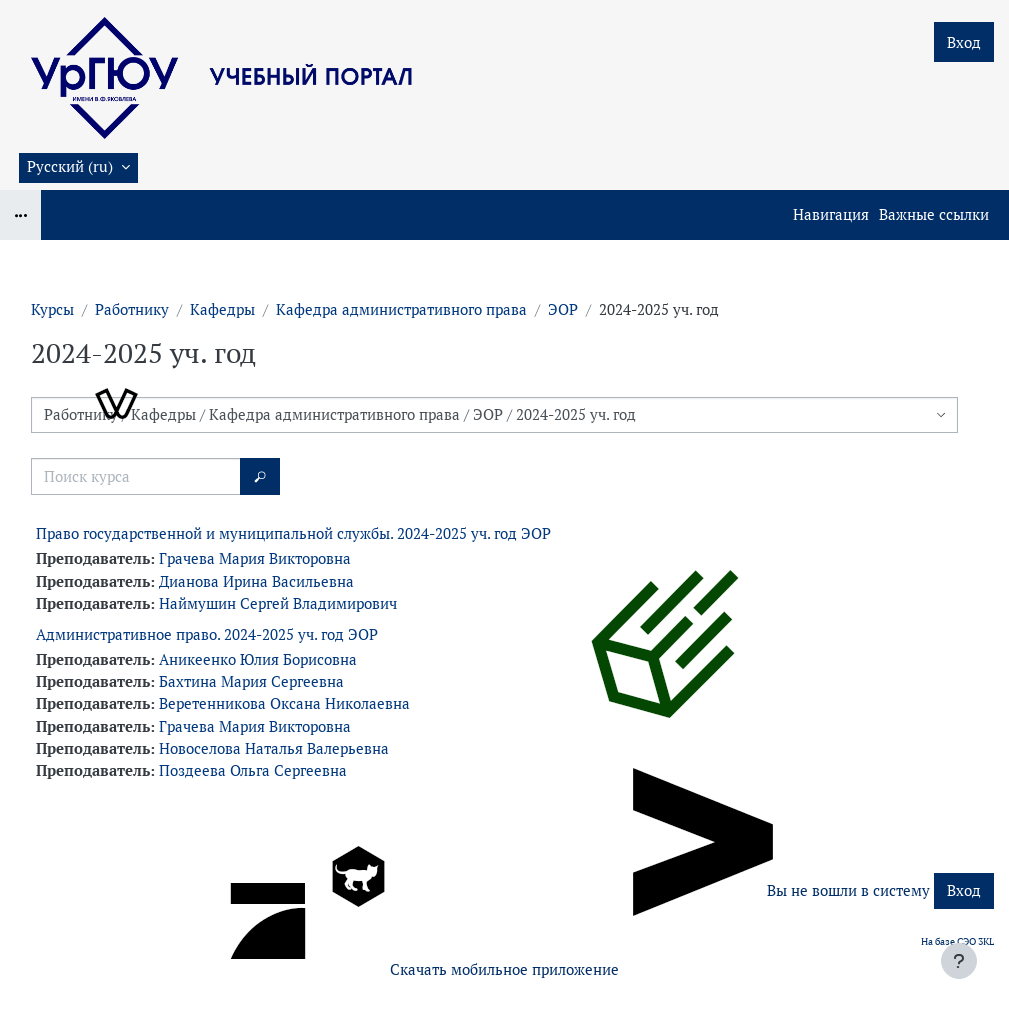 Image resolution: width=1009 pixels, height=1011 pixels. What do you see at coordinates (268, 921) in the screenshot?
I see `ProSieben German TV channel logo` at bounding box center [268, 921].